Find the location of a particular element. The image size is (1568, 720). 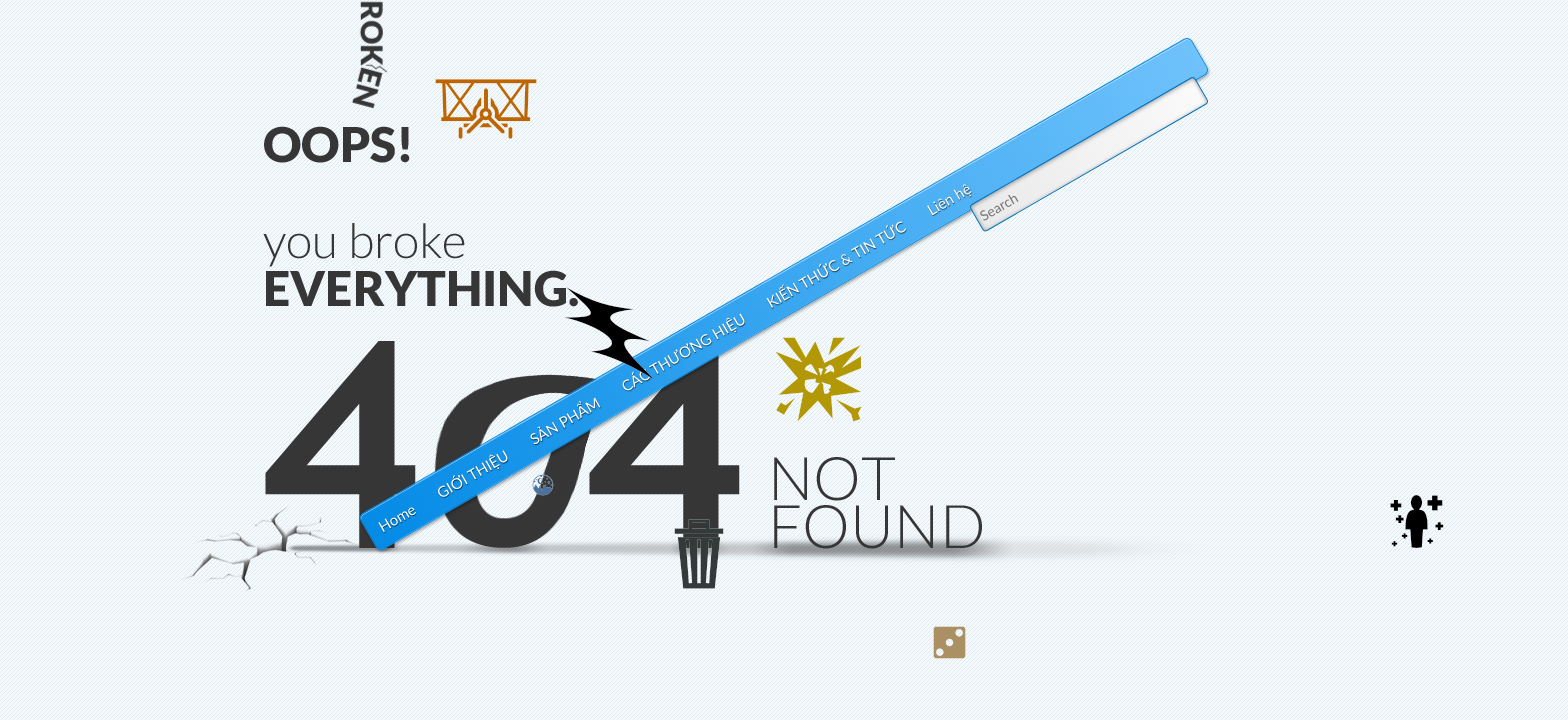

roll the dice or randomize is located at coordinates (949, 642).